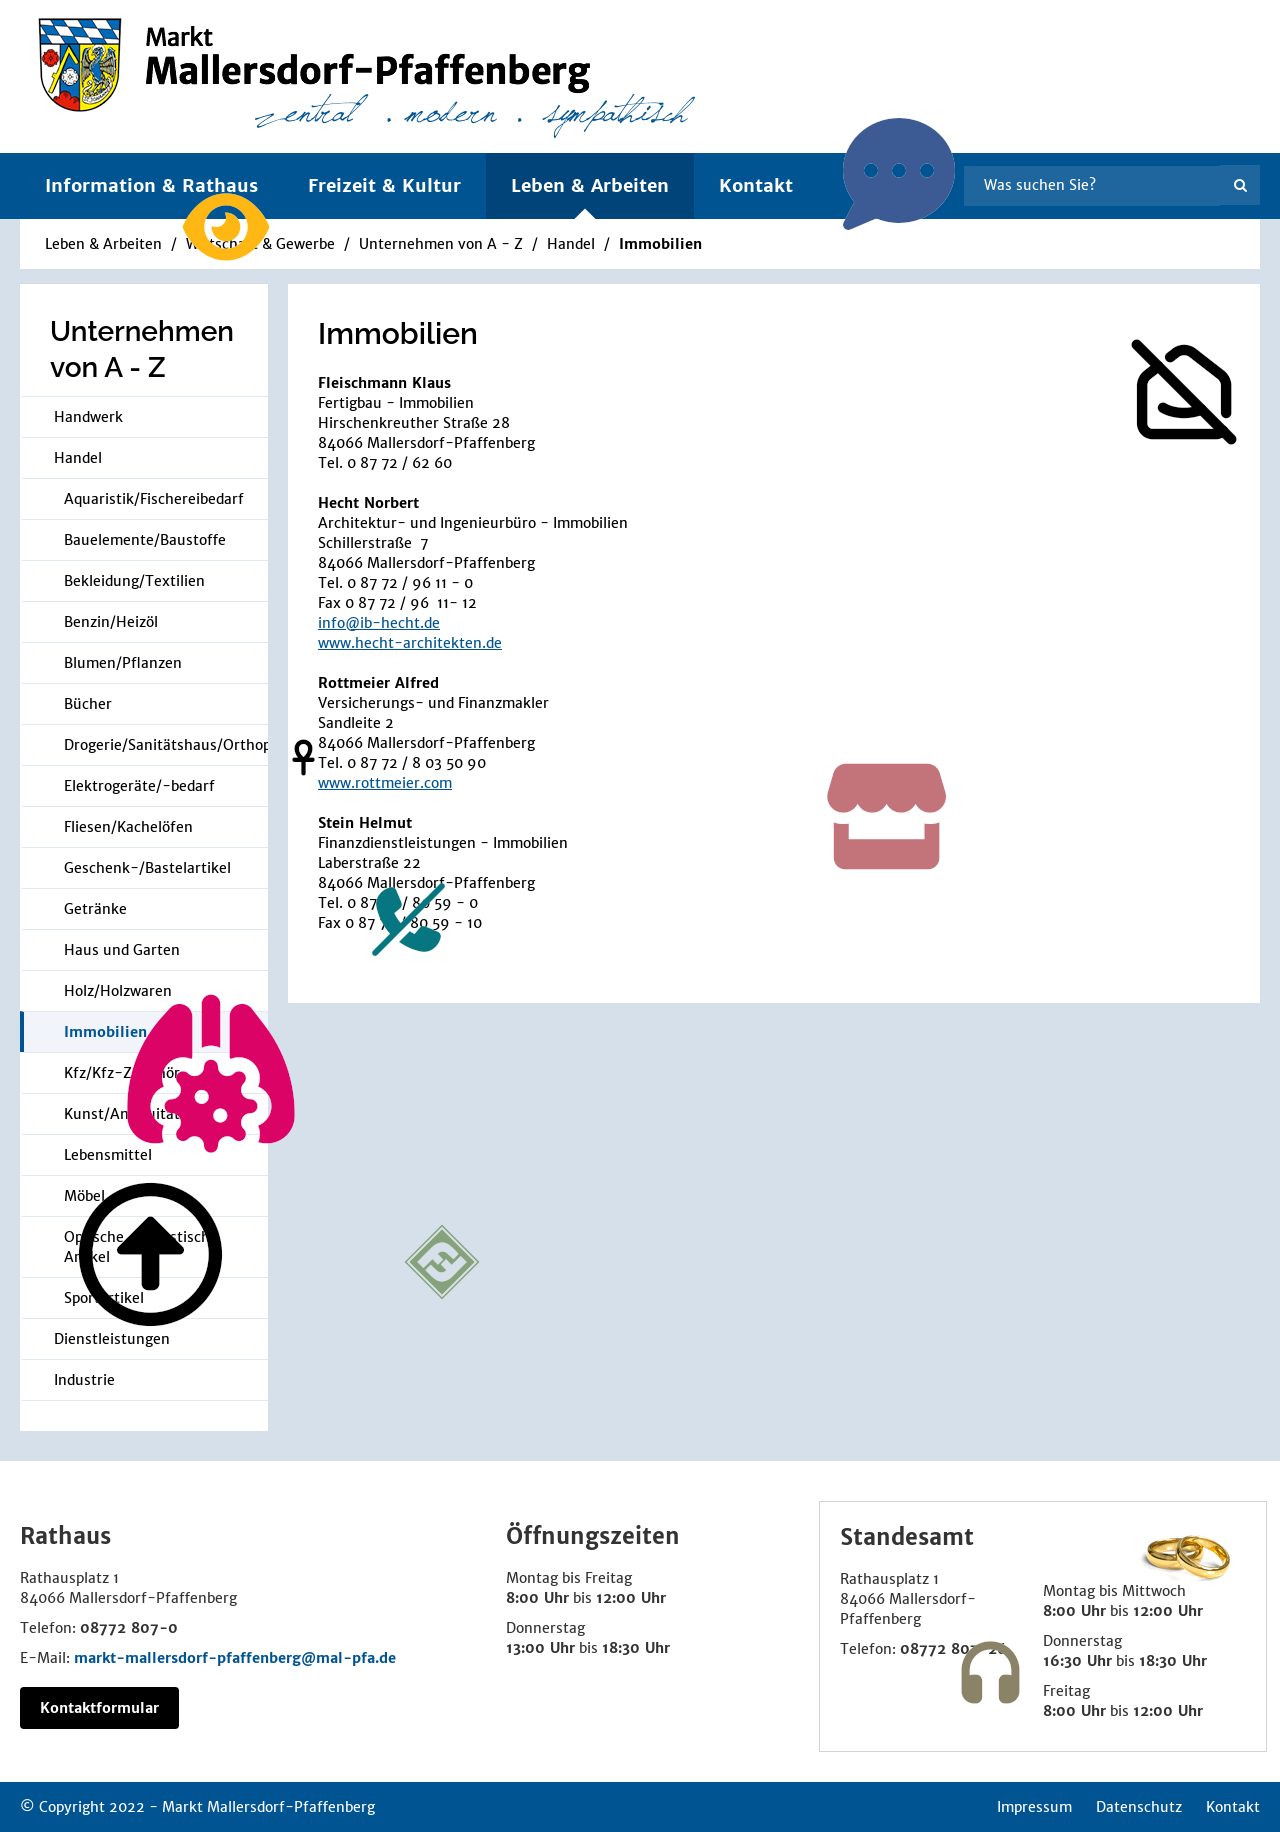 The width and height of the screenshot is (1280, 1832). Describe the element at coordinates (211, 1069) in the screenshot. I see `indicates respiratory infection or lung disease` at that location.